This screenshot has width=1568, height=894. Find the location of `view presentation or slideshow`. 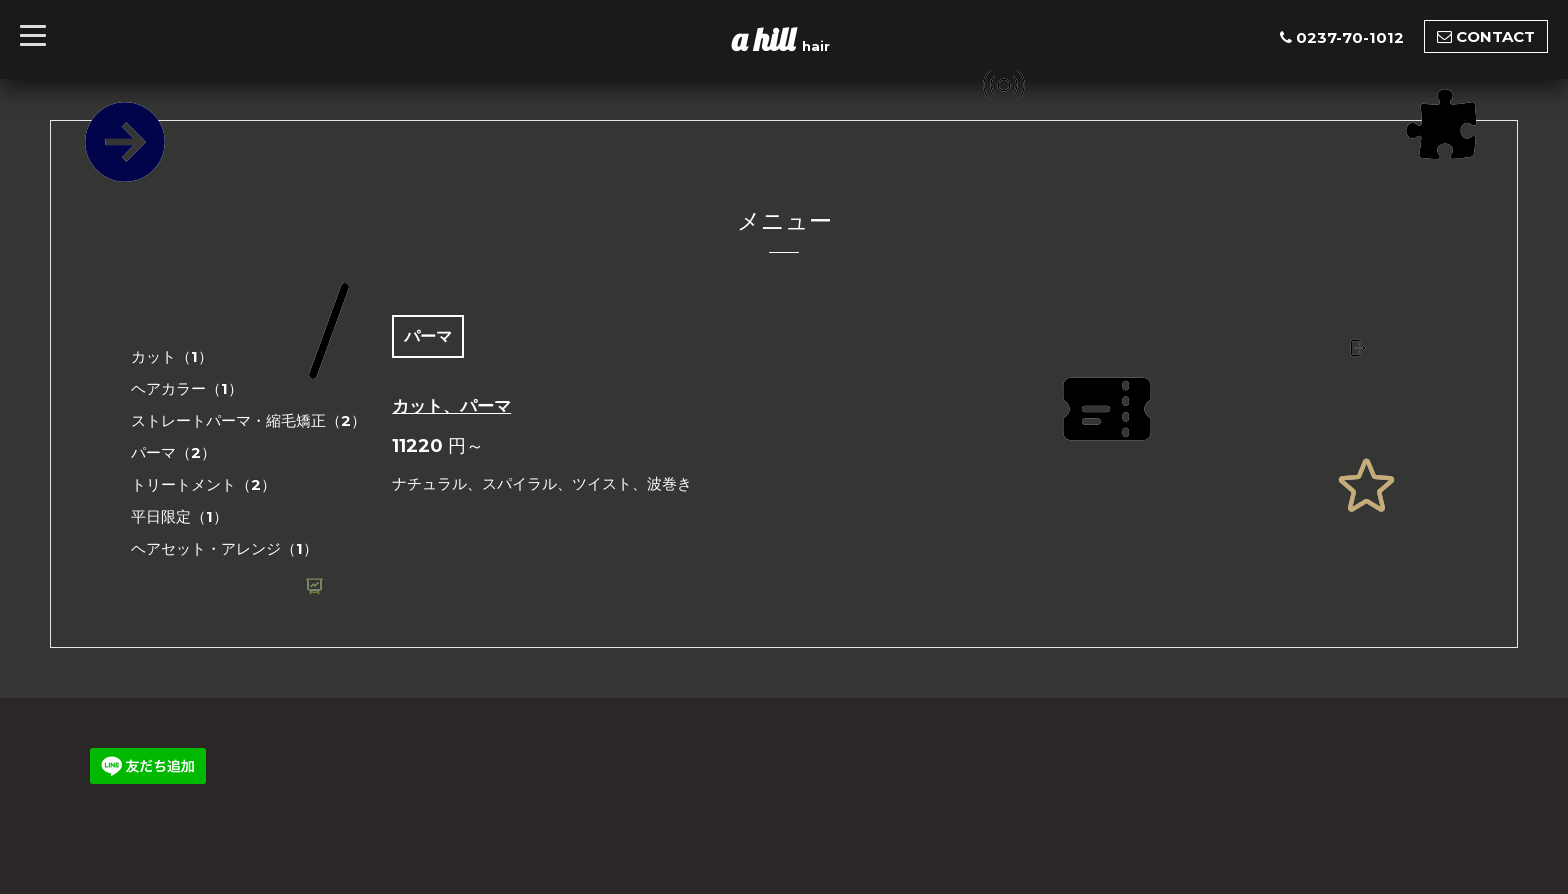

view presentation or slideshow is located at coordinates (314, 586).